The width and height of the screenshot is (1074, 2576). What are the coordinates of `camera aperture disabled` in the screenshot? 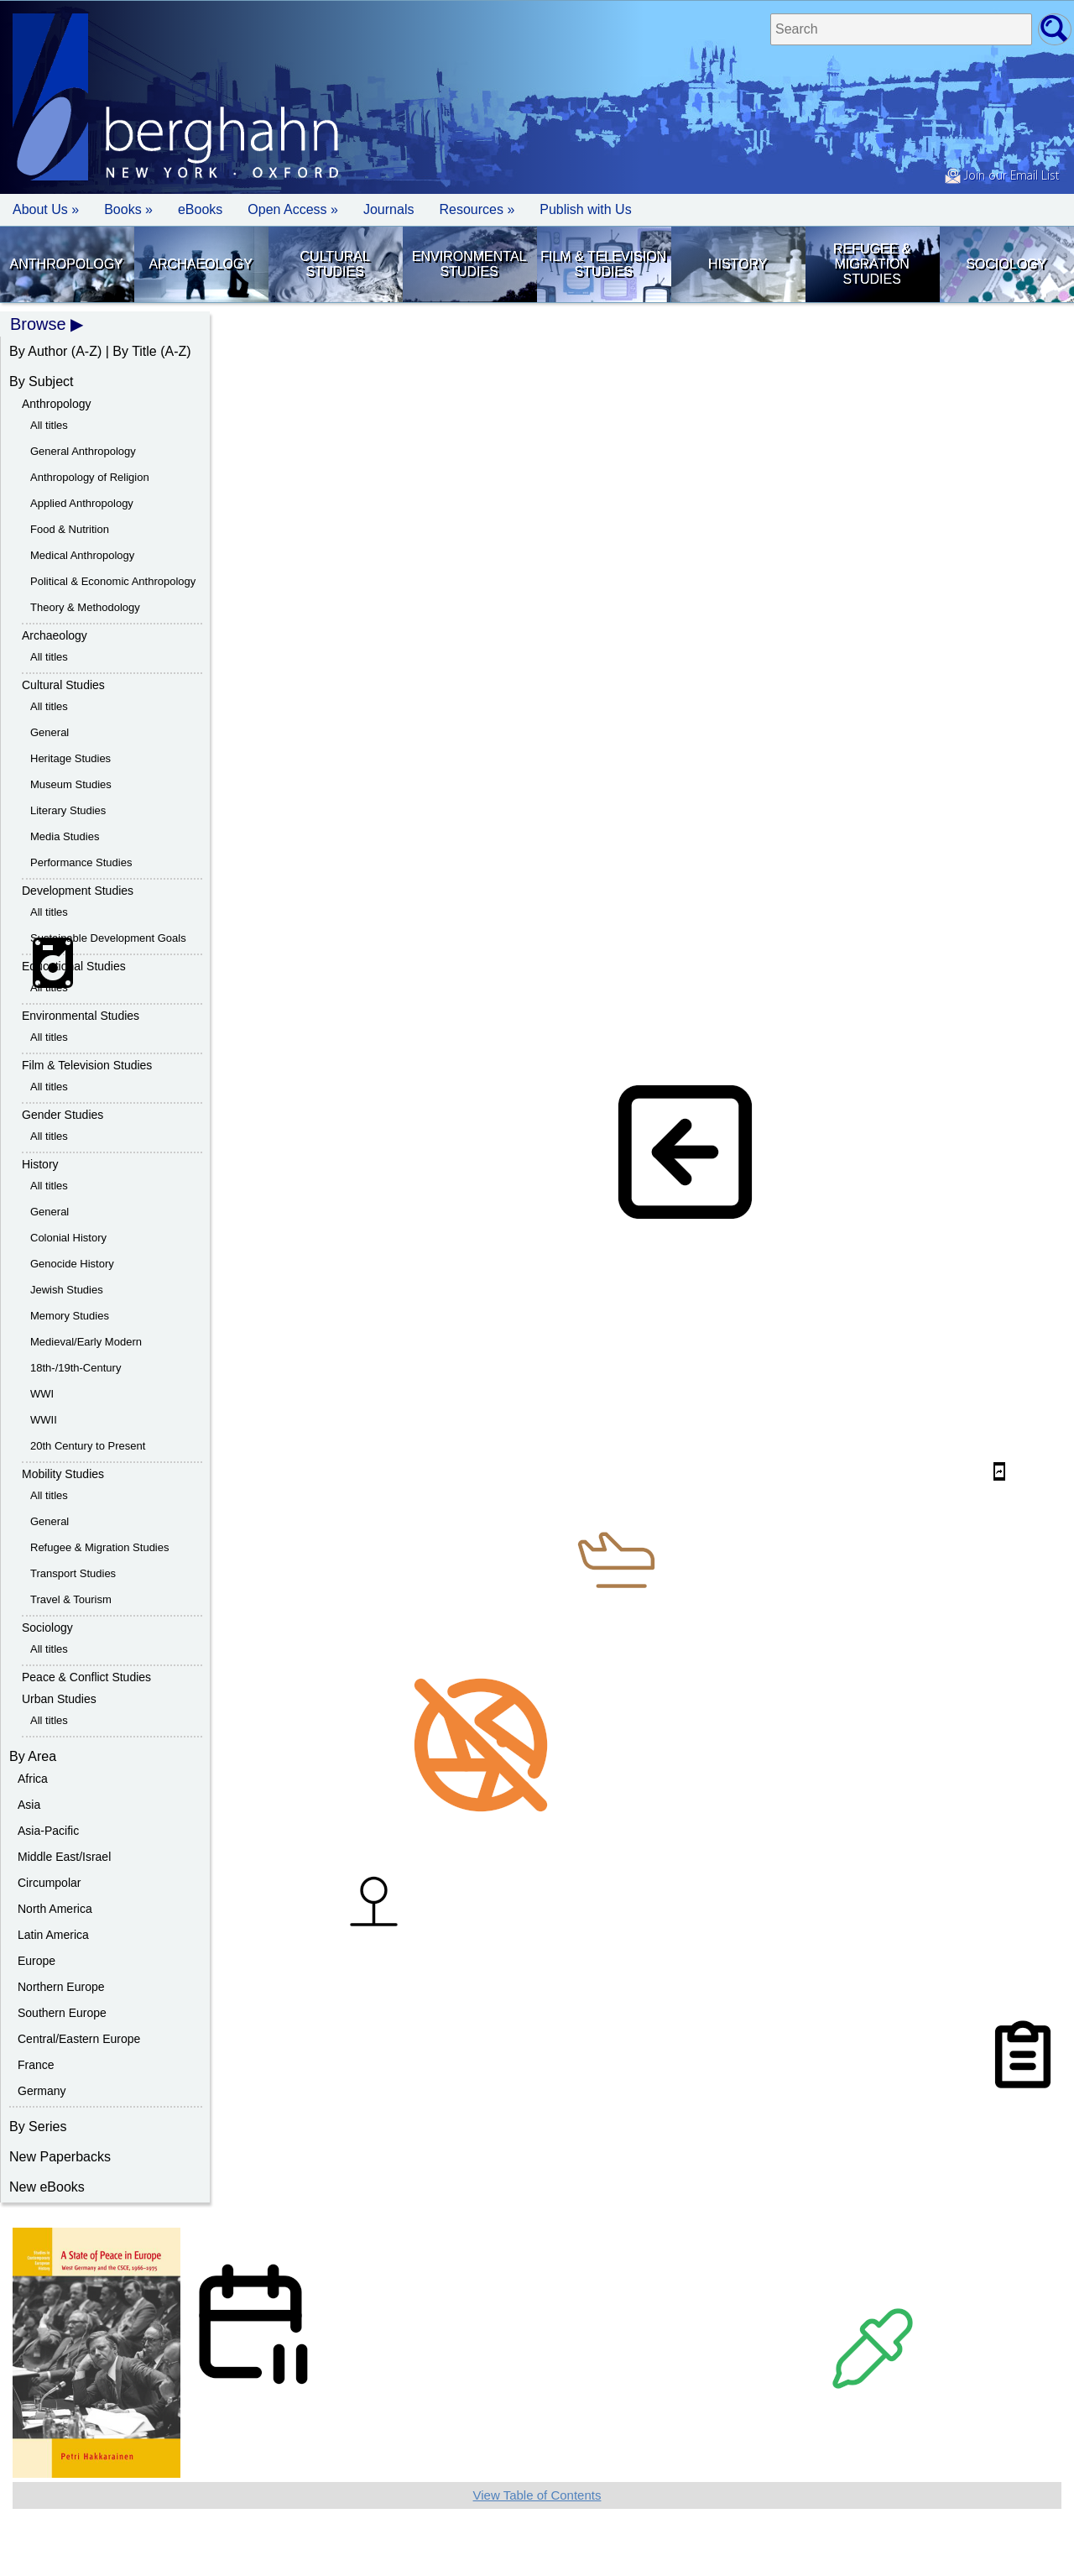 It's located at (481, 1745).